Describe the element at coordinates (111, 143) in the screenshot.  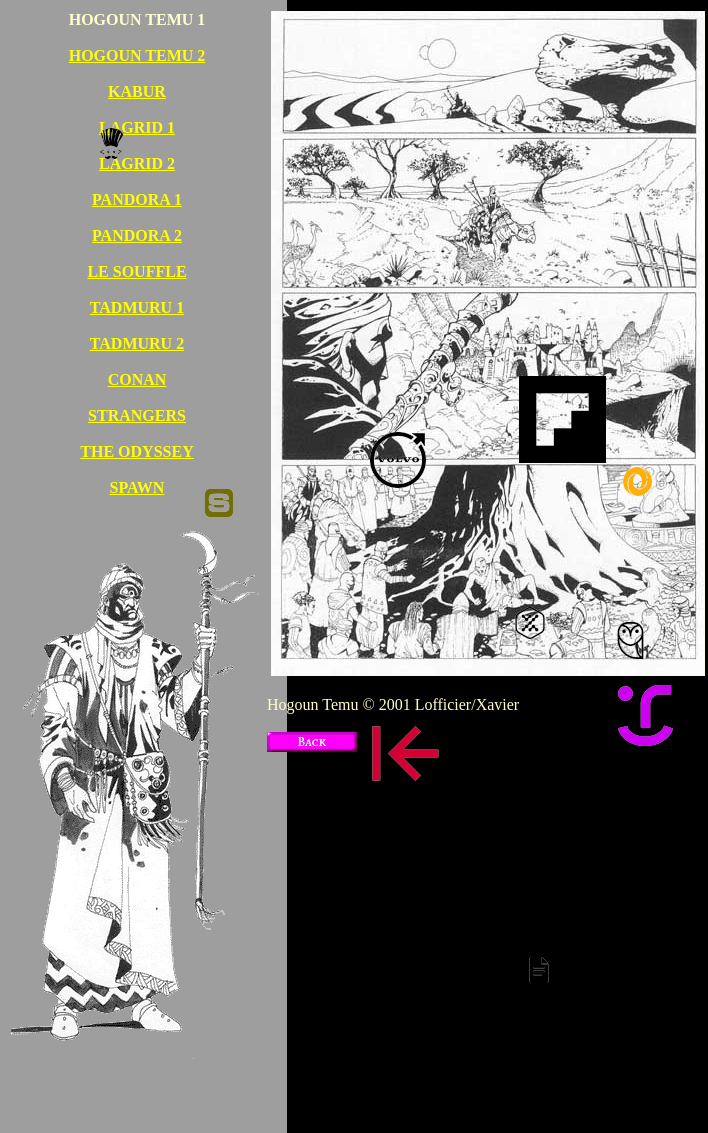
I see `visit codechef competitive programming platform` at that location.